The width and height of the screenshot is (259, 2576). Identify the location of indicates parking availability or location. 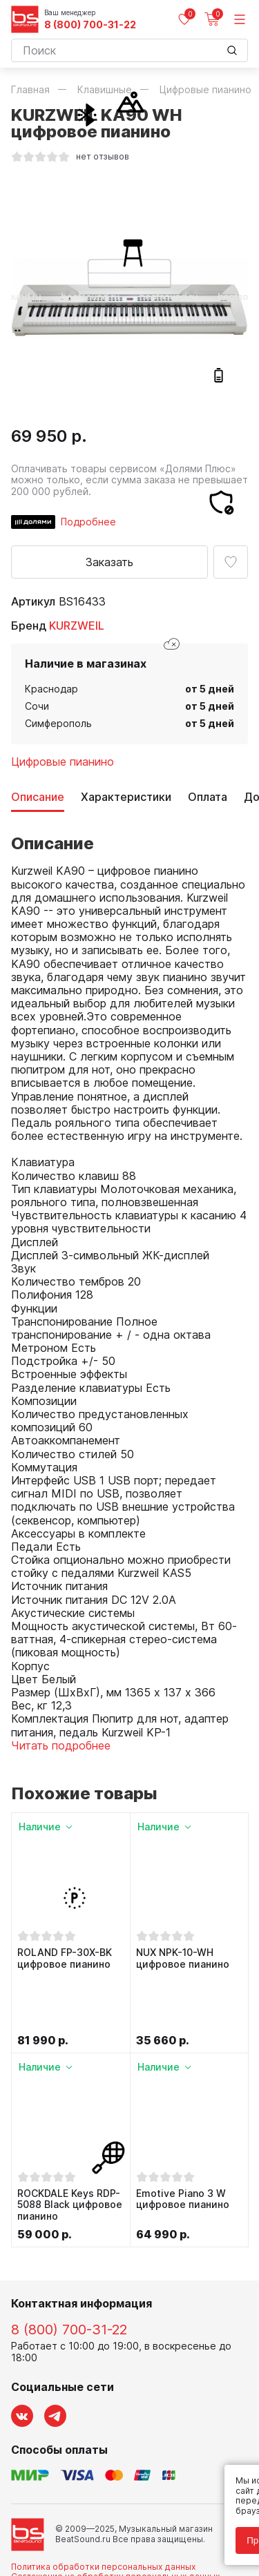
(75, 1898).